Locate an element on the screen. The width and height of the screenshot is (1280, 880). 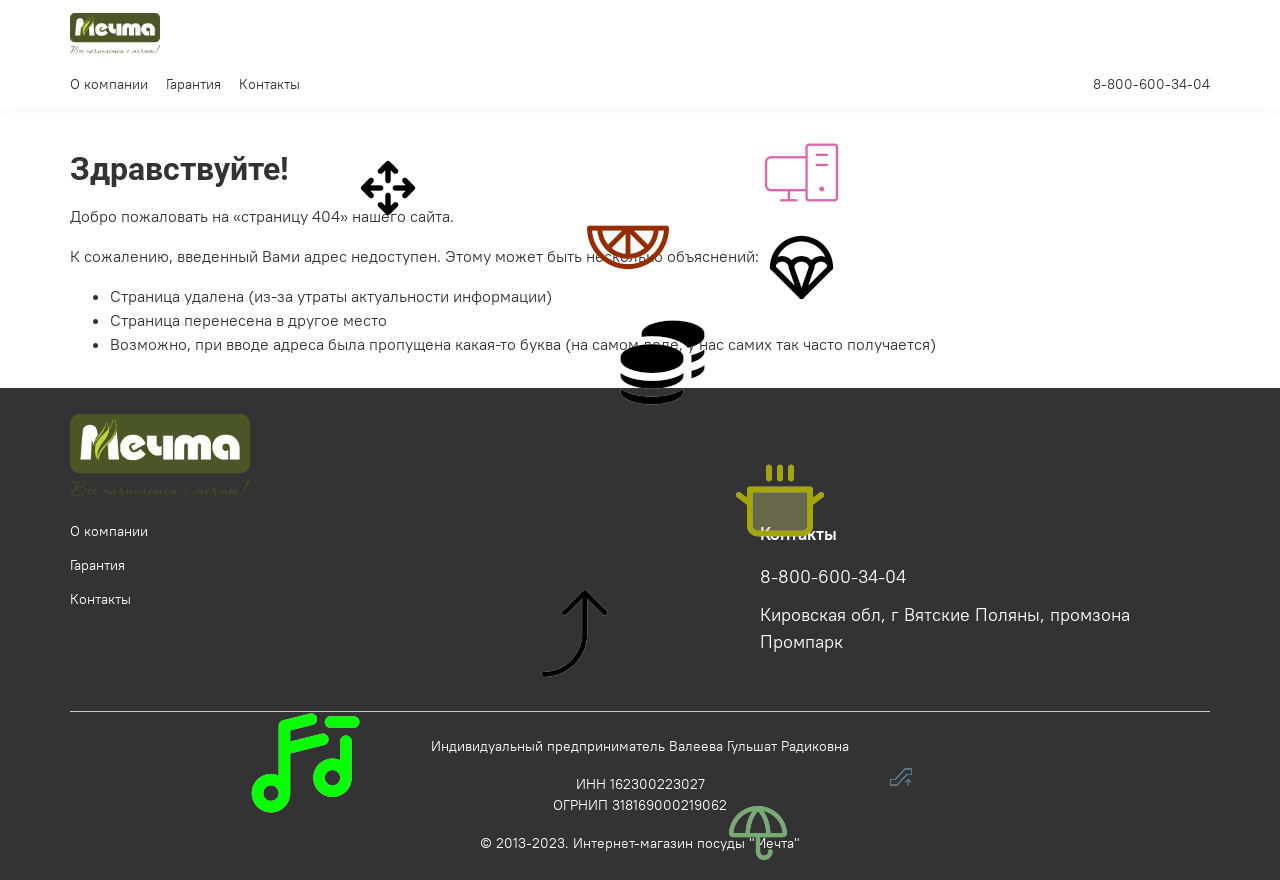
view your coin balance or currency is located at coordinates (662, 362).